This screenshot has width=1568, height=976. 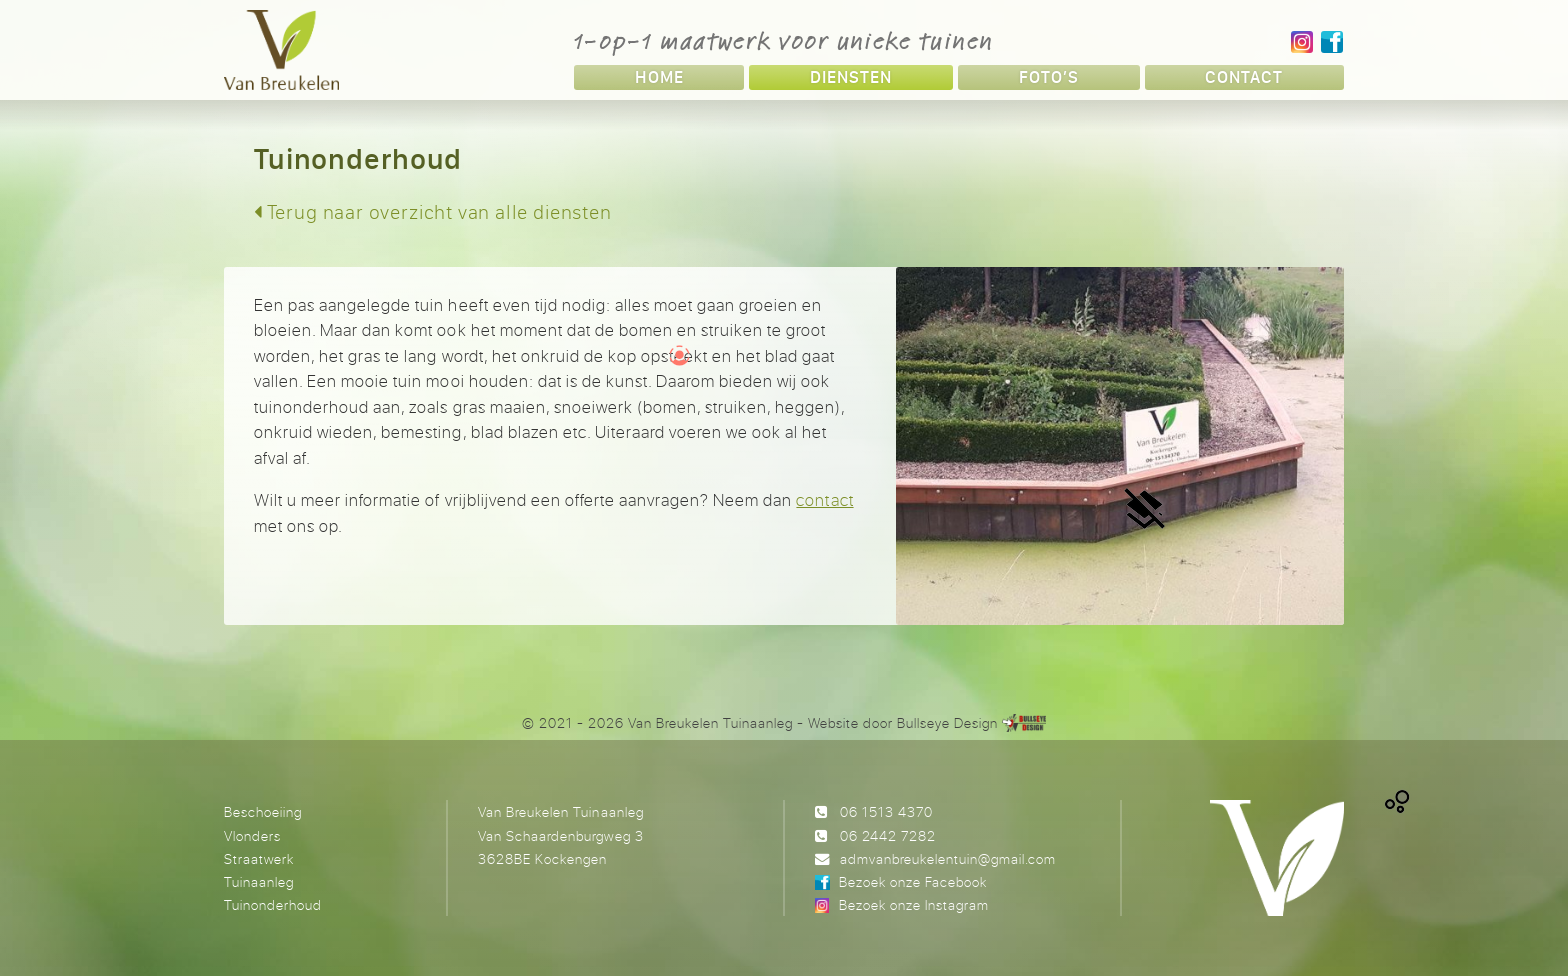 What do you see at coordinates (1396, 801) in the screenshot?
I see `view bubble chart visualization` at bounding box center [1396, 801].